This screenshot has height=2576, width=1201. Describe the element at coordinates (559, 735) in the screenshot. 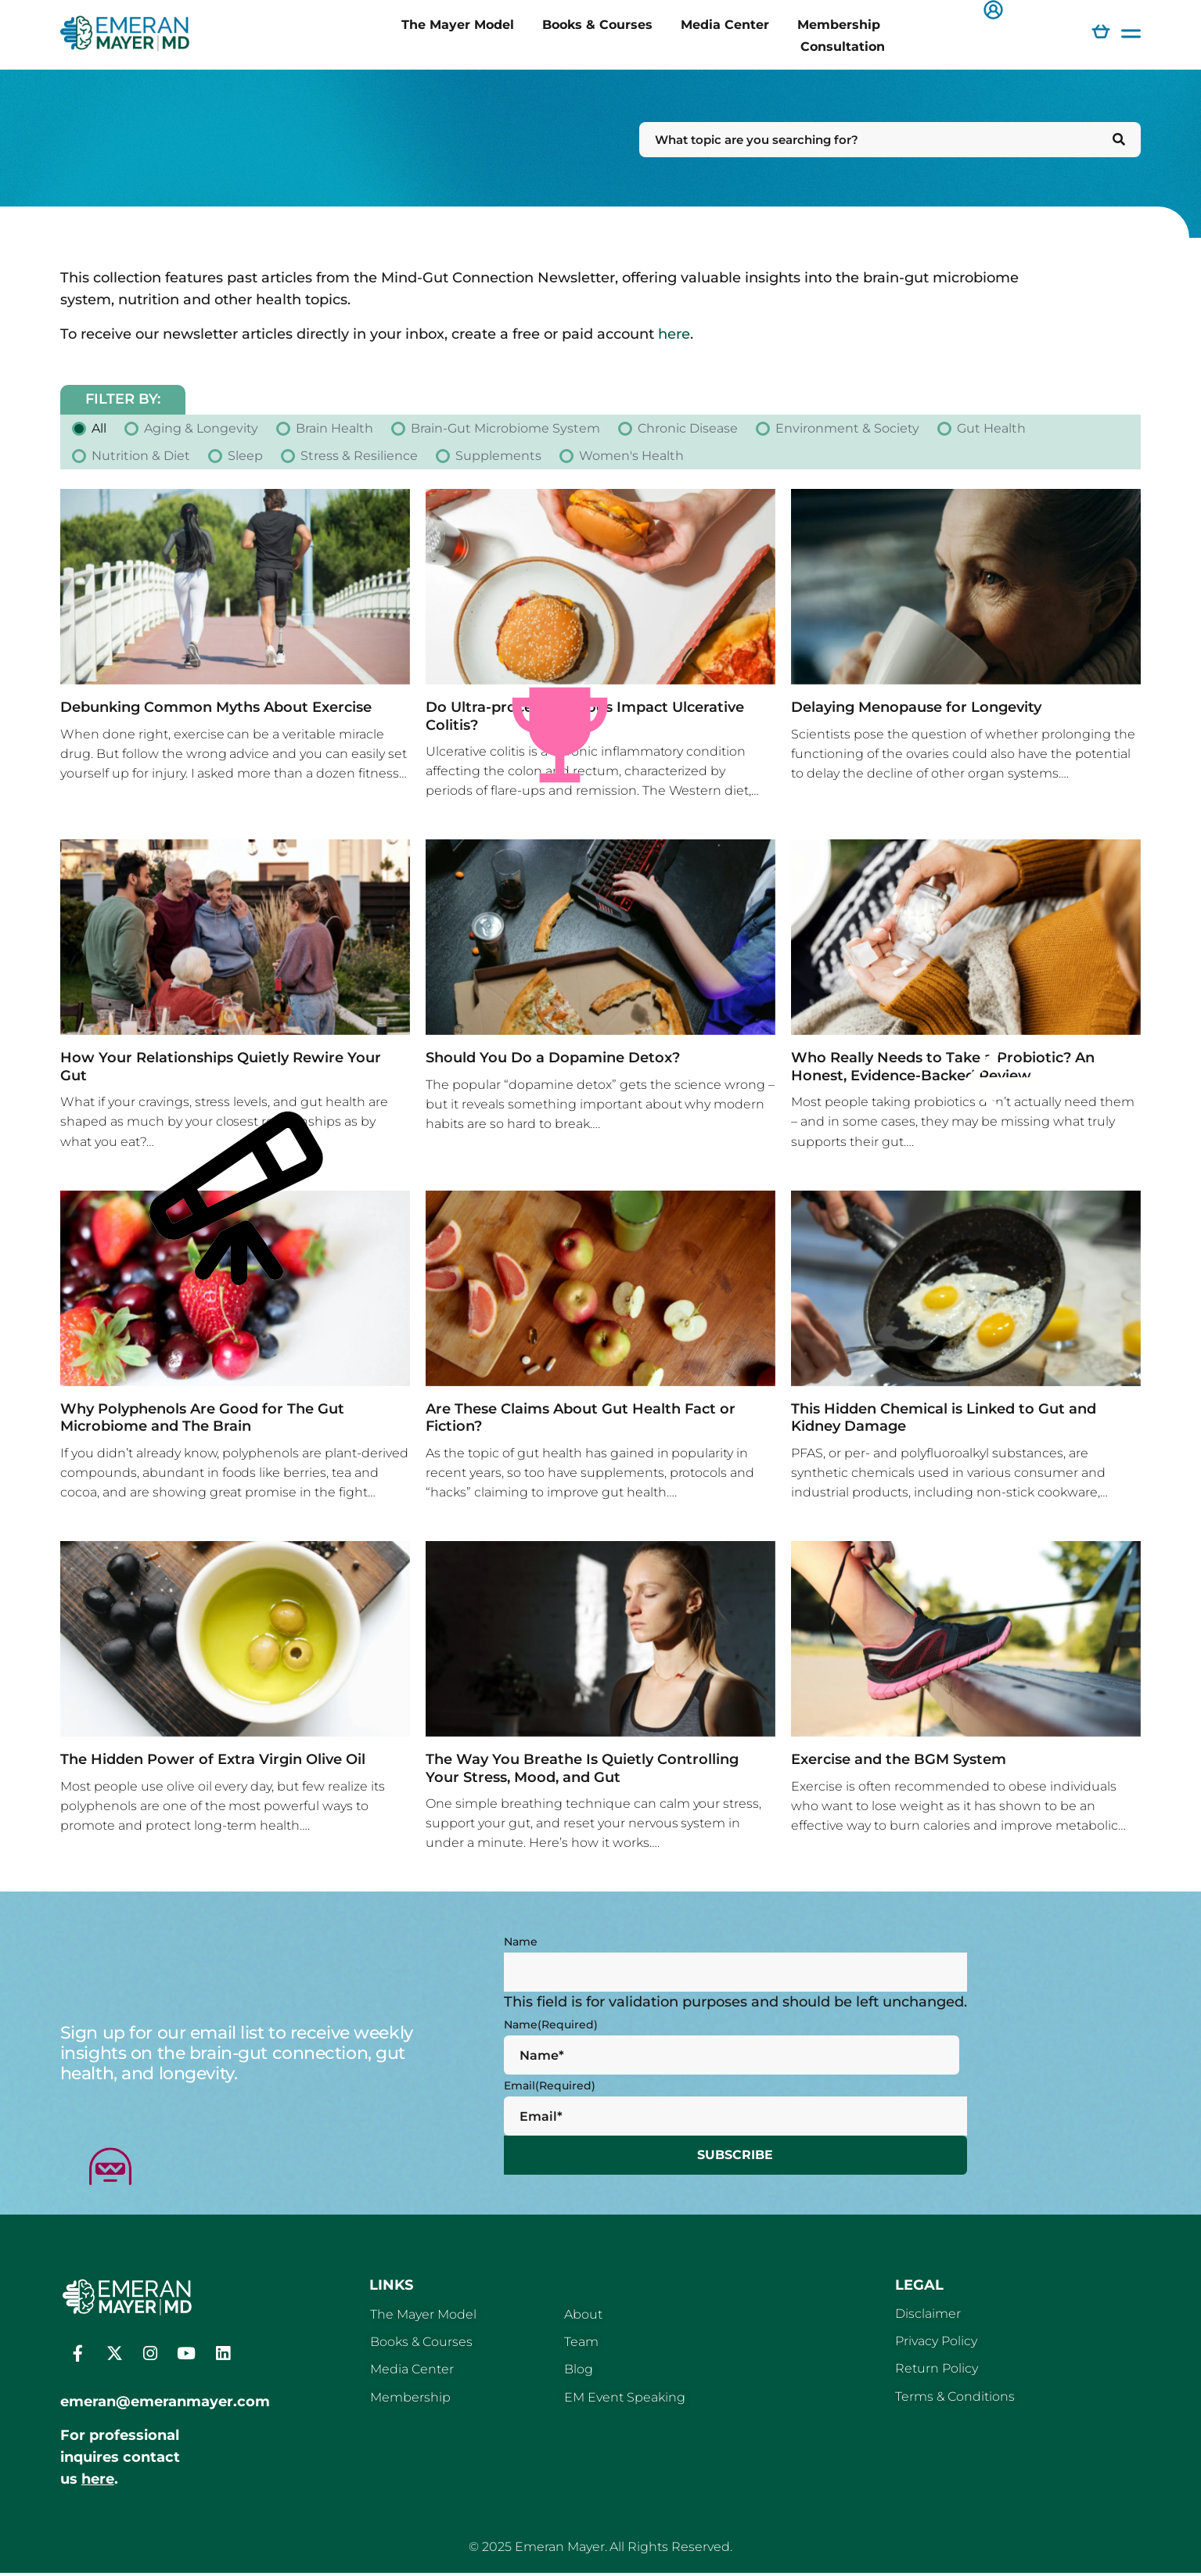

I see `view your achievements or awards` at that location.